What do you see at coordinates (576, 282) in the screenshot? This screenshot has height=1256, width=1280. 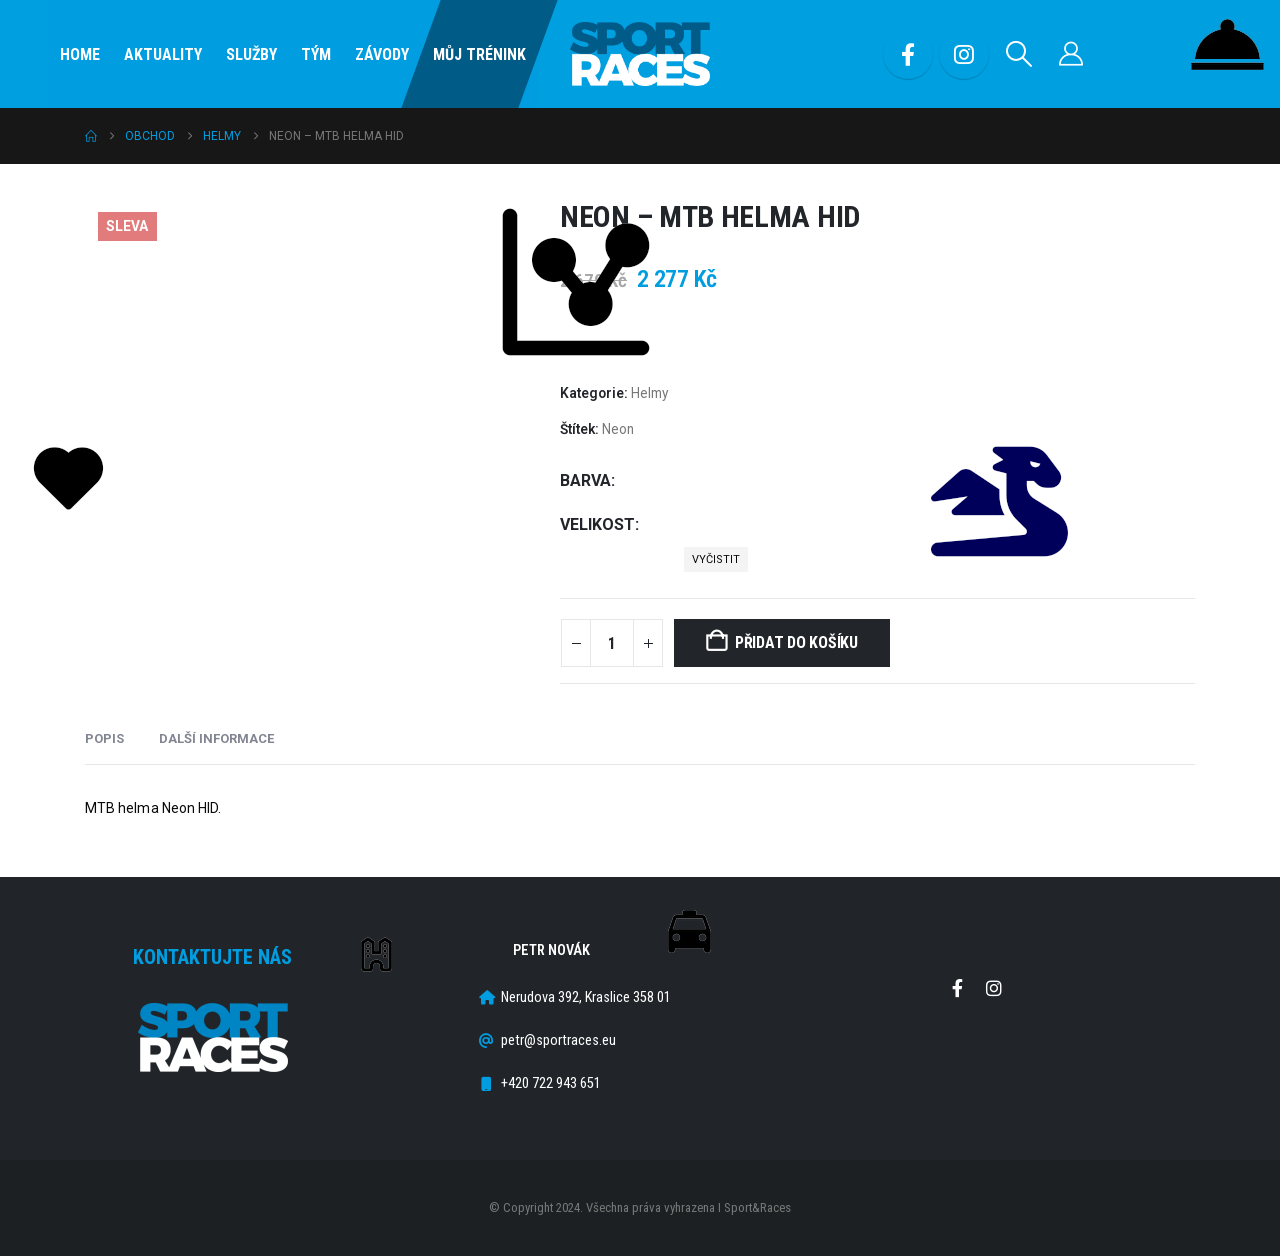 I see `view scatter plot or data visualization` at bounding box center [576, 282].